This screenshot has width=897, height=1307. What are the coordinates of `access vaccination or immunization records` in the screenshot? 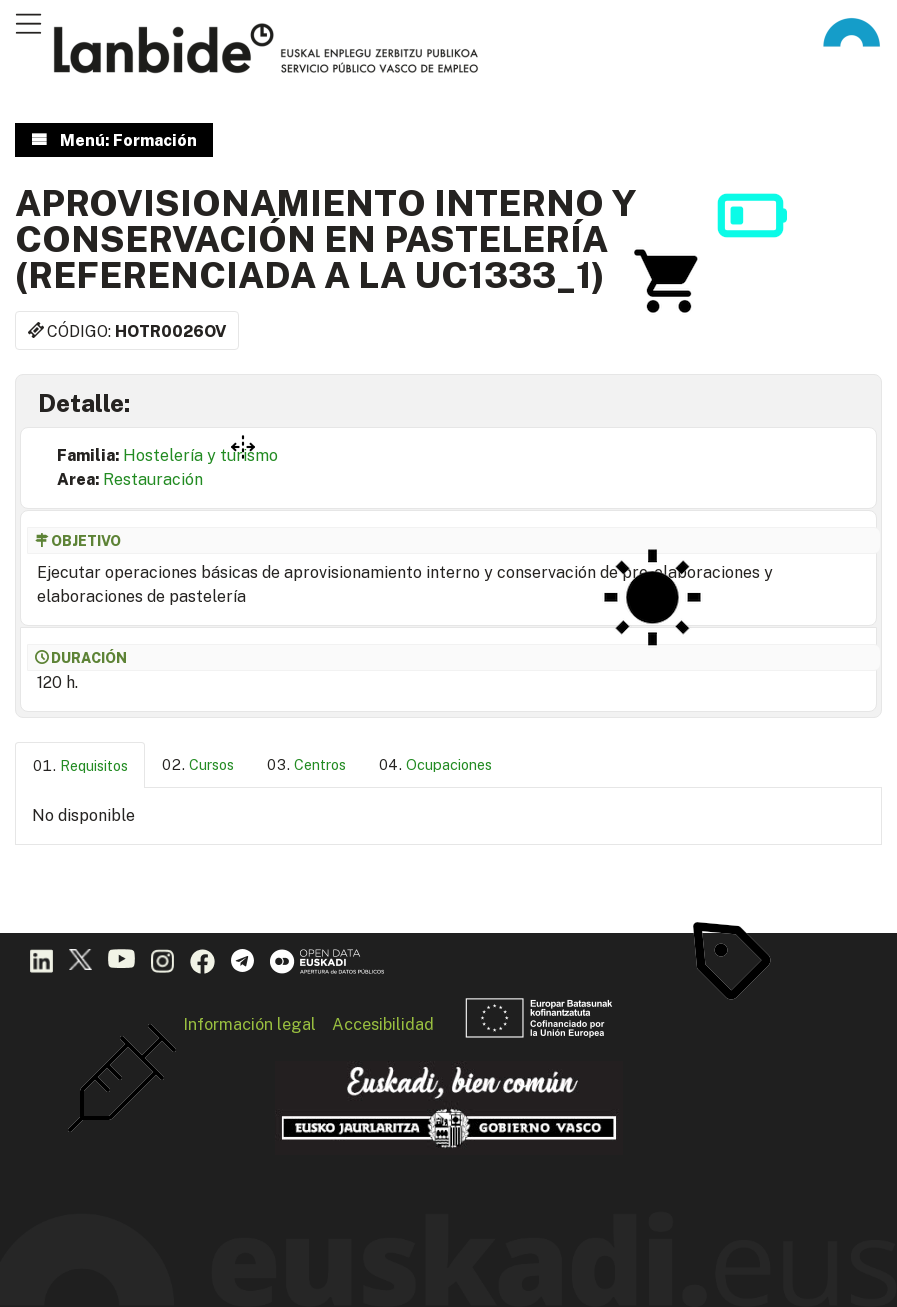 It's located at (122, 1078).